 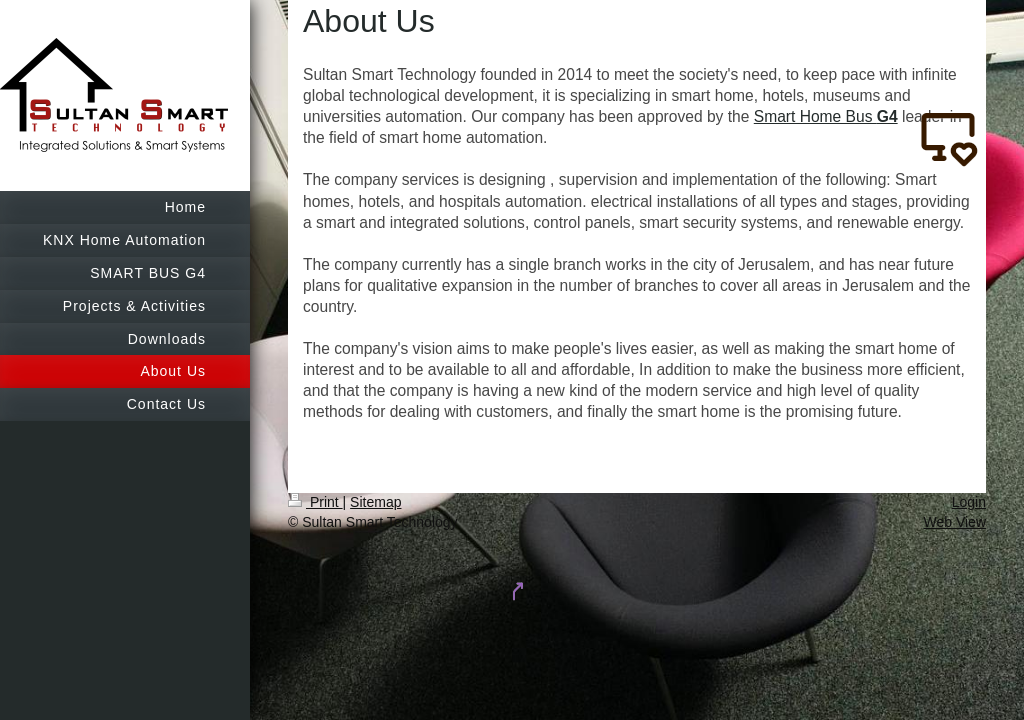 What do you see at coordinates (517, 591) in the screenshot?
I see `bear right at the next turn` at bounding box center [517, 591].